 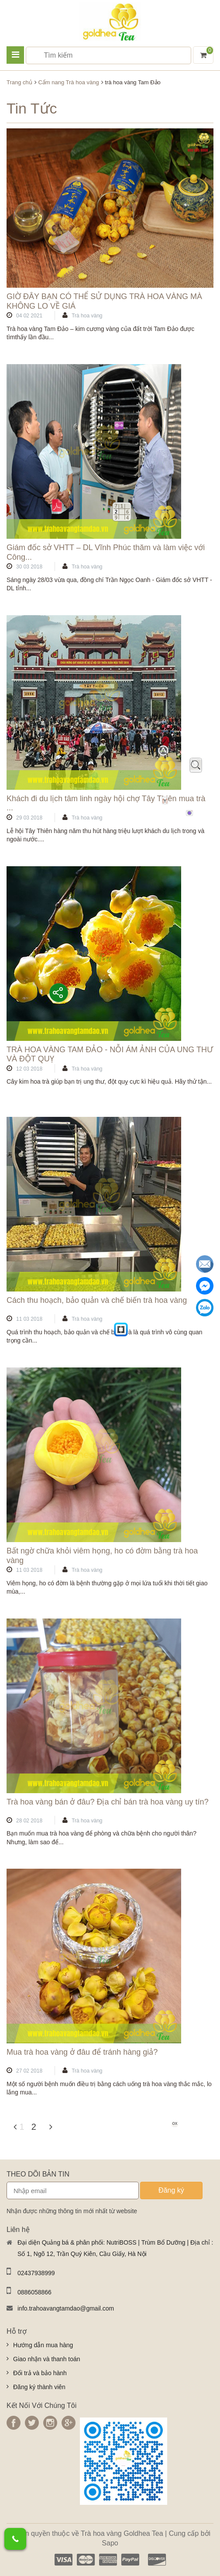 What do you see at coordinates (175, 2123) in the screenshot?
I see `launch the OX app` at bounding box center [175, 2123].